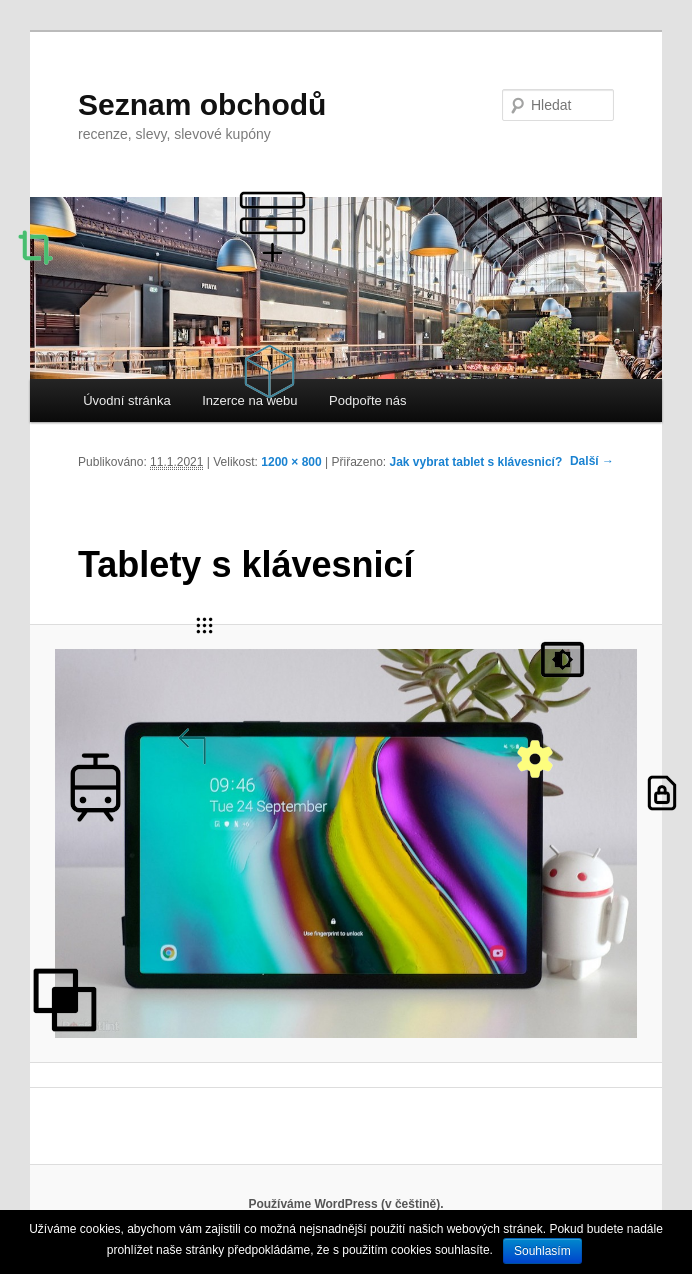 Image resolution: width=692 pixels, height=1274 pixels. What do you see at coordinates (95, 787) in the screenshot?
I see `view tram or streetcar routes` at bounding box center [95, 787].